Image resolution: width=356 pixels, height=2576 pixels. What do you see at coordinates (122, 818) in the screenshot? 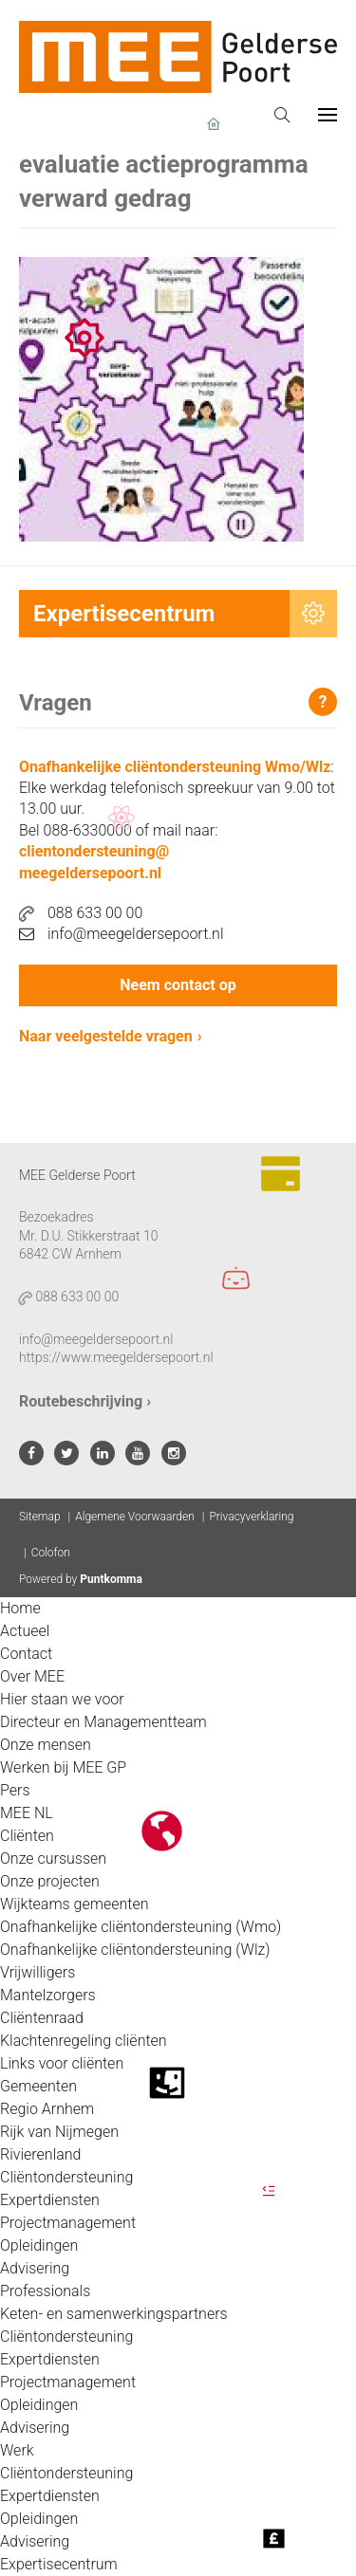
I see `indicates a React.js application or component` at bounding box center [122, 818].